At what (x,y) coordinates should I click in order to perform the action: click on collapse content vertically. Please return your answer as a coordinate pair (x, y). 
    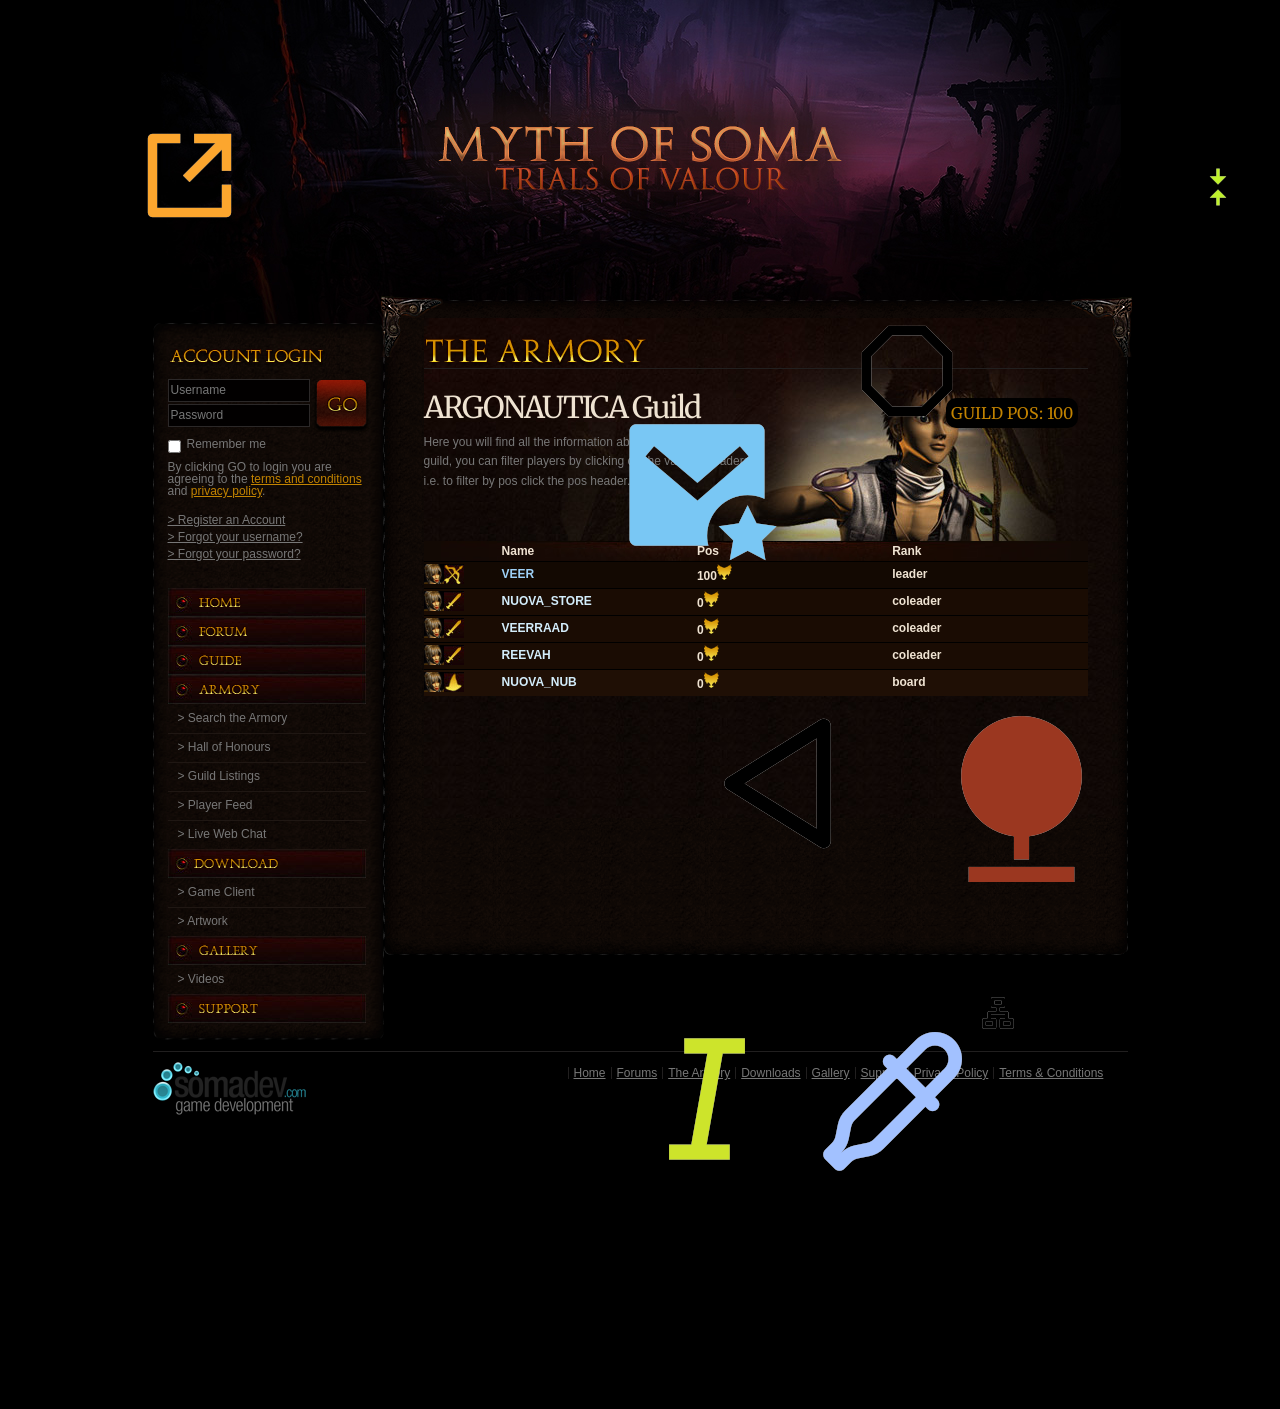
    Looking at the image, I should click on (1218, 187).